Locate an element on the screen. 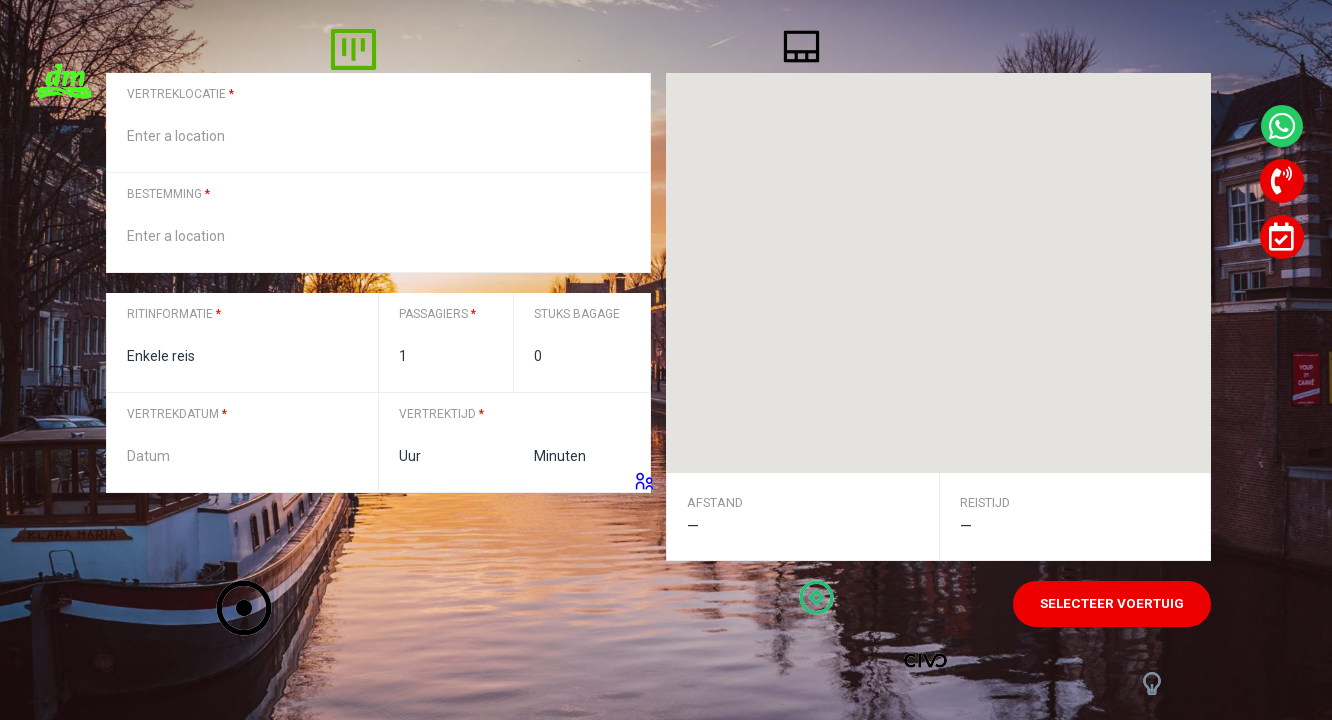  dm drogerie markt company logo is located at coordinates (63, 81).